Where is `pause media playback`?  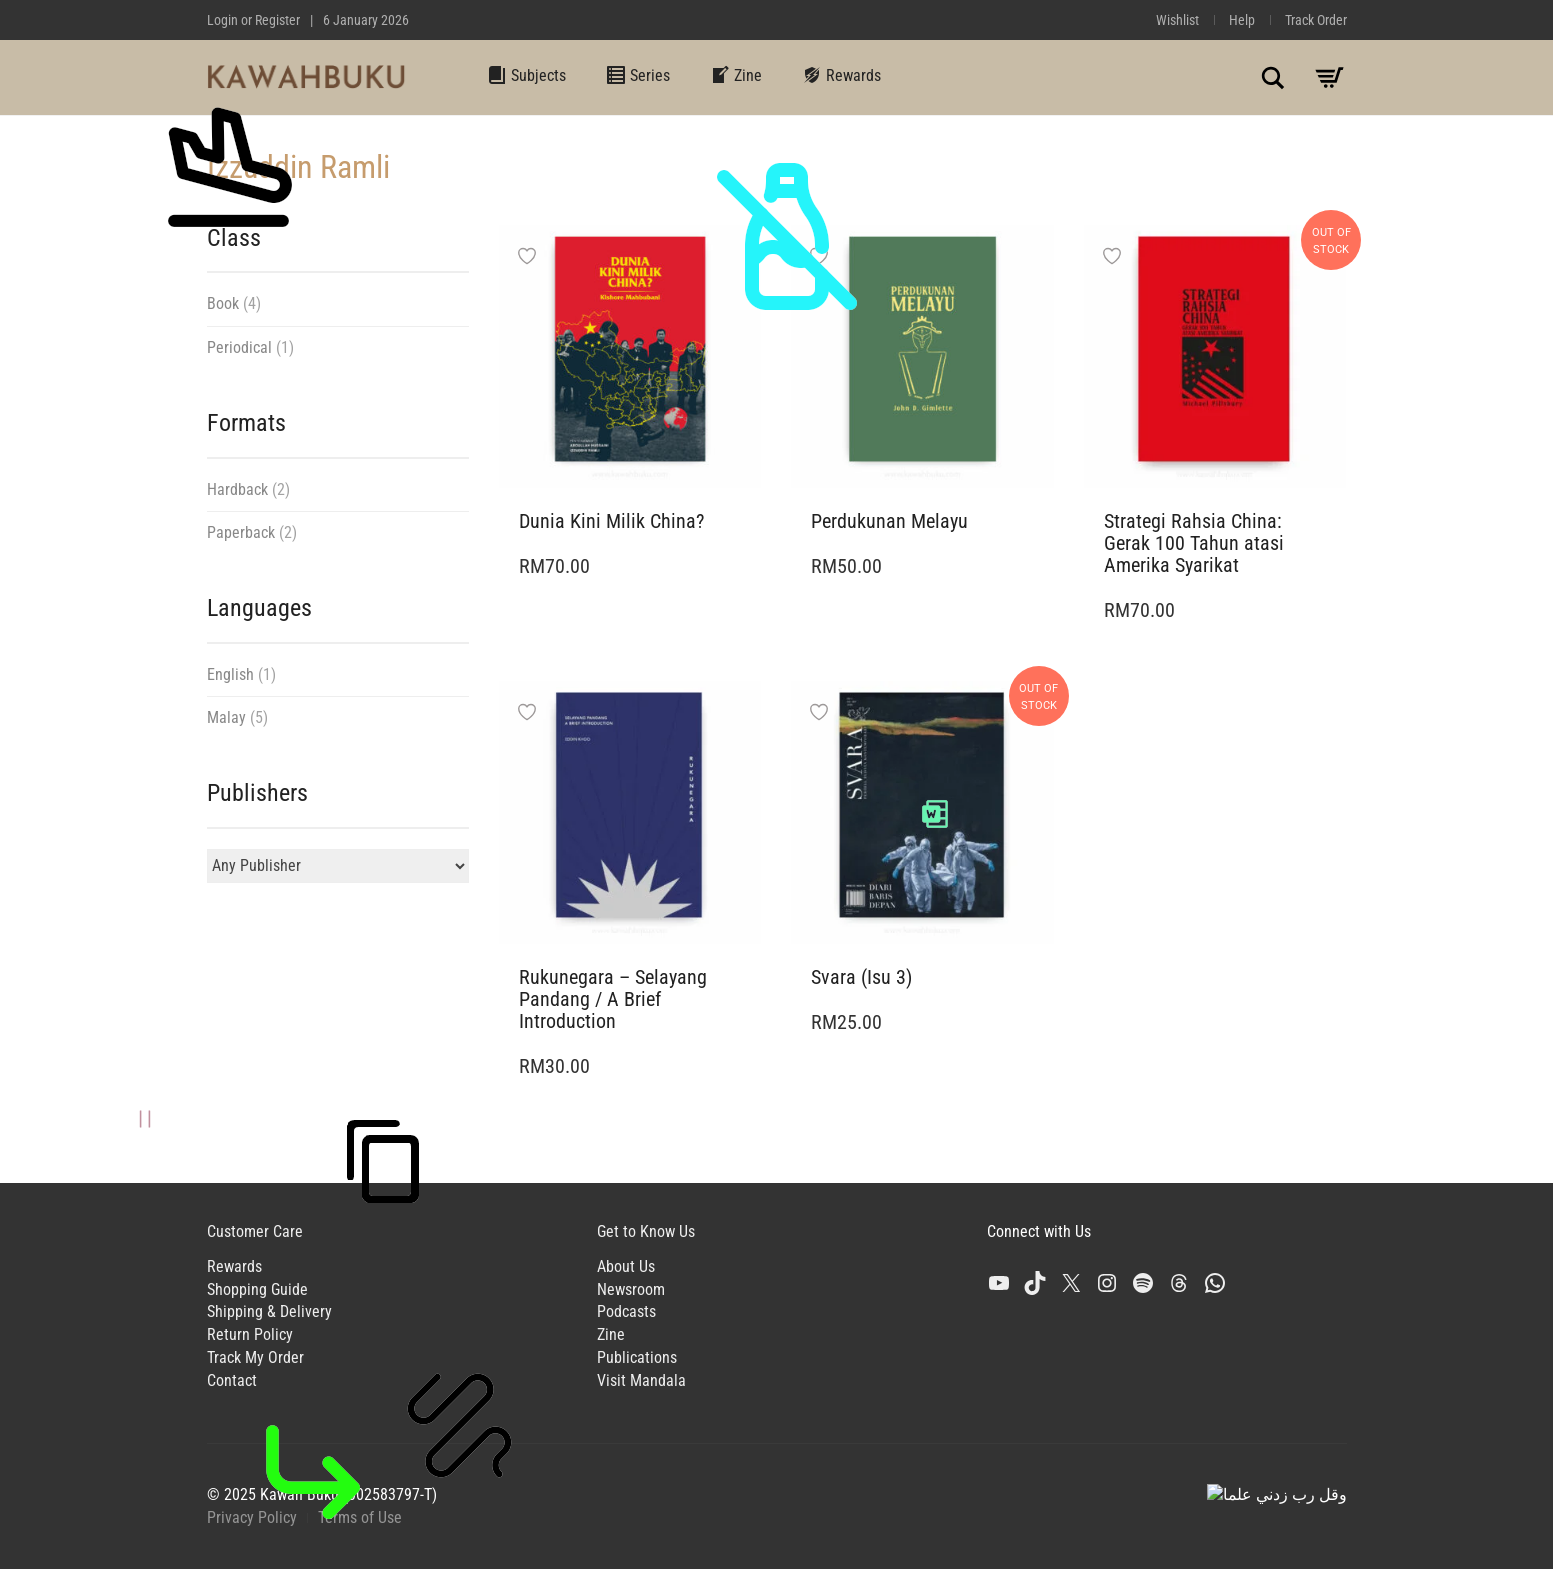 pause media playback is located at coordinates (145, 1119).